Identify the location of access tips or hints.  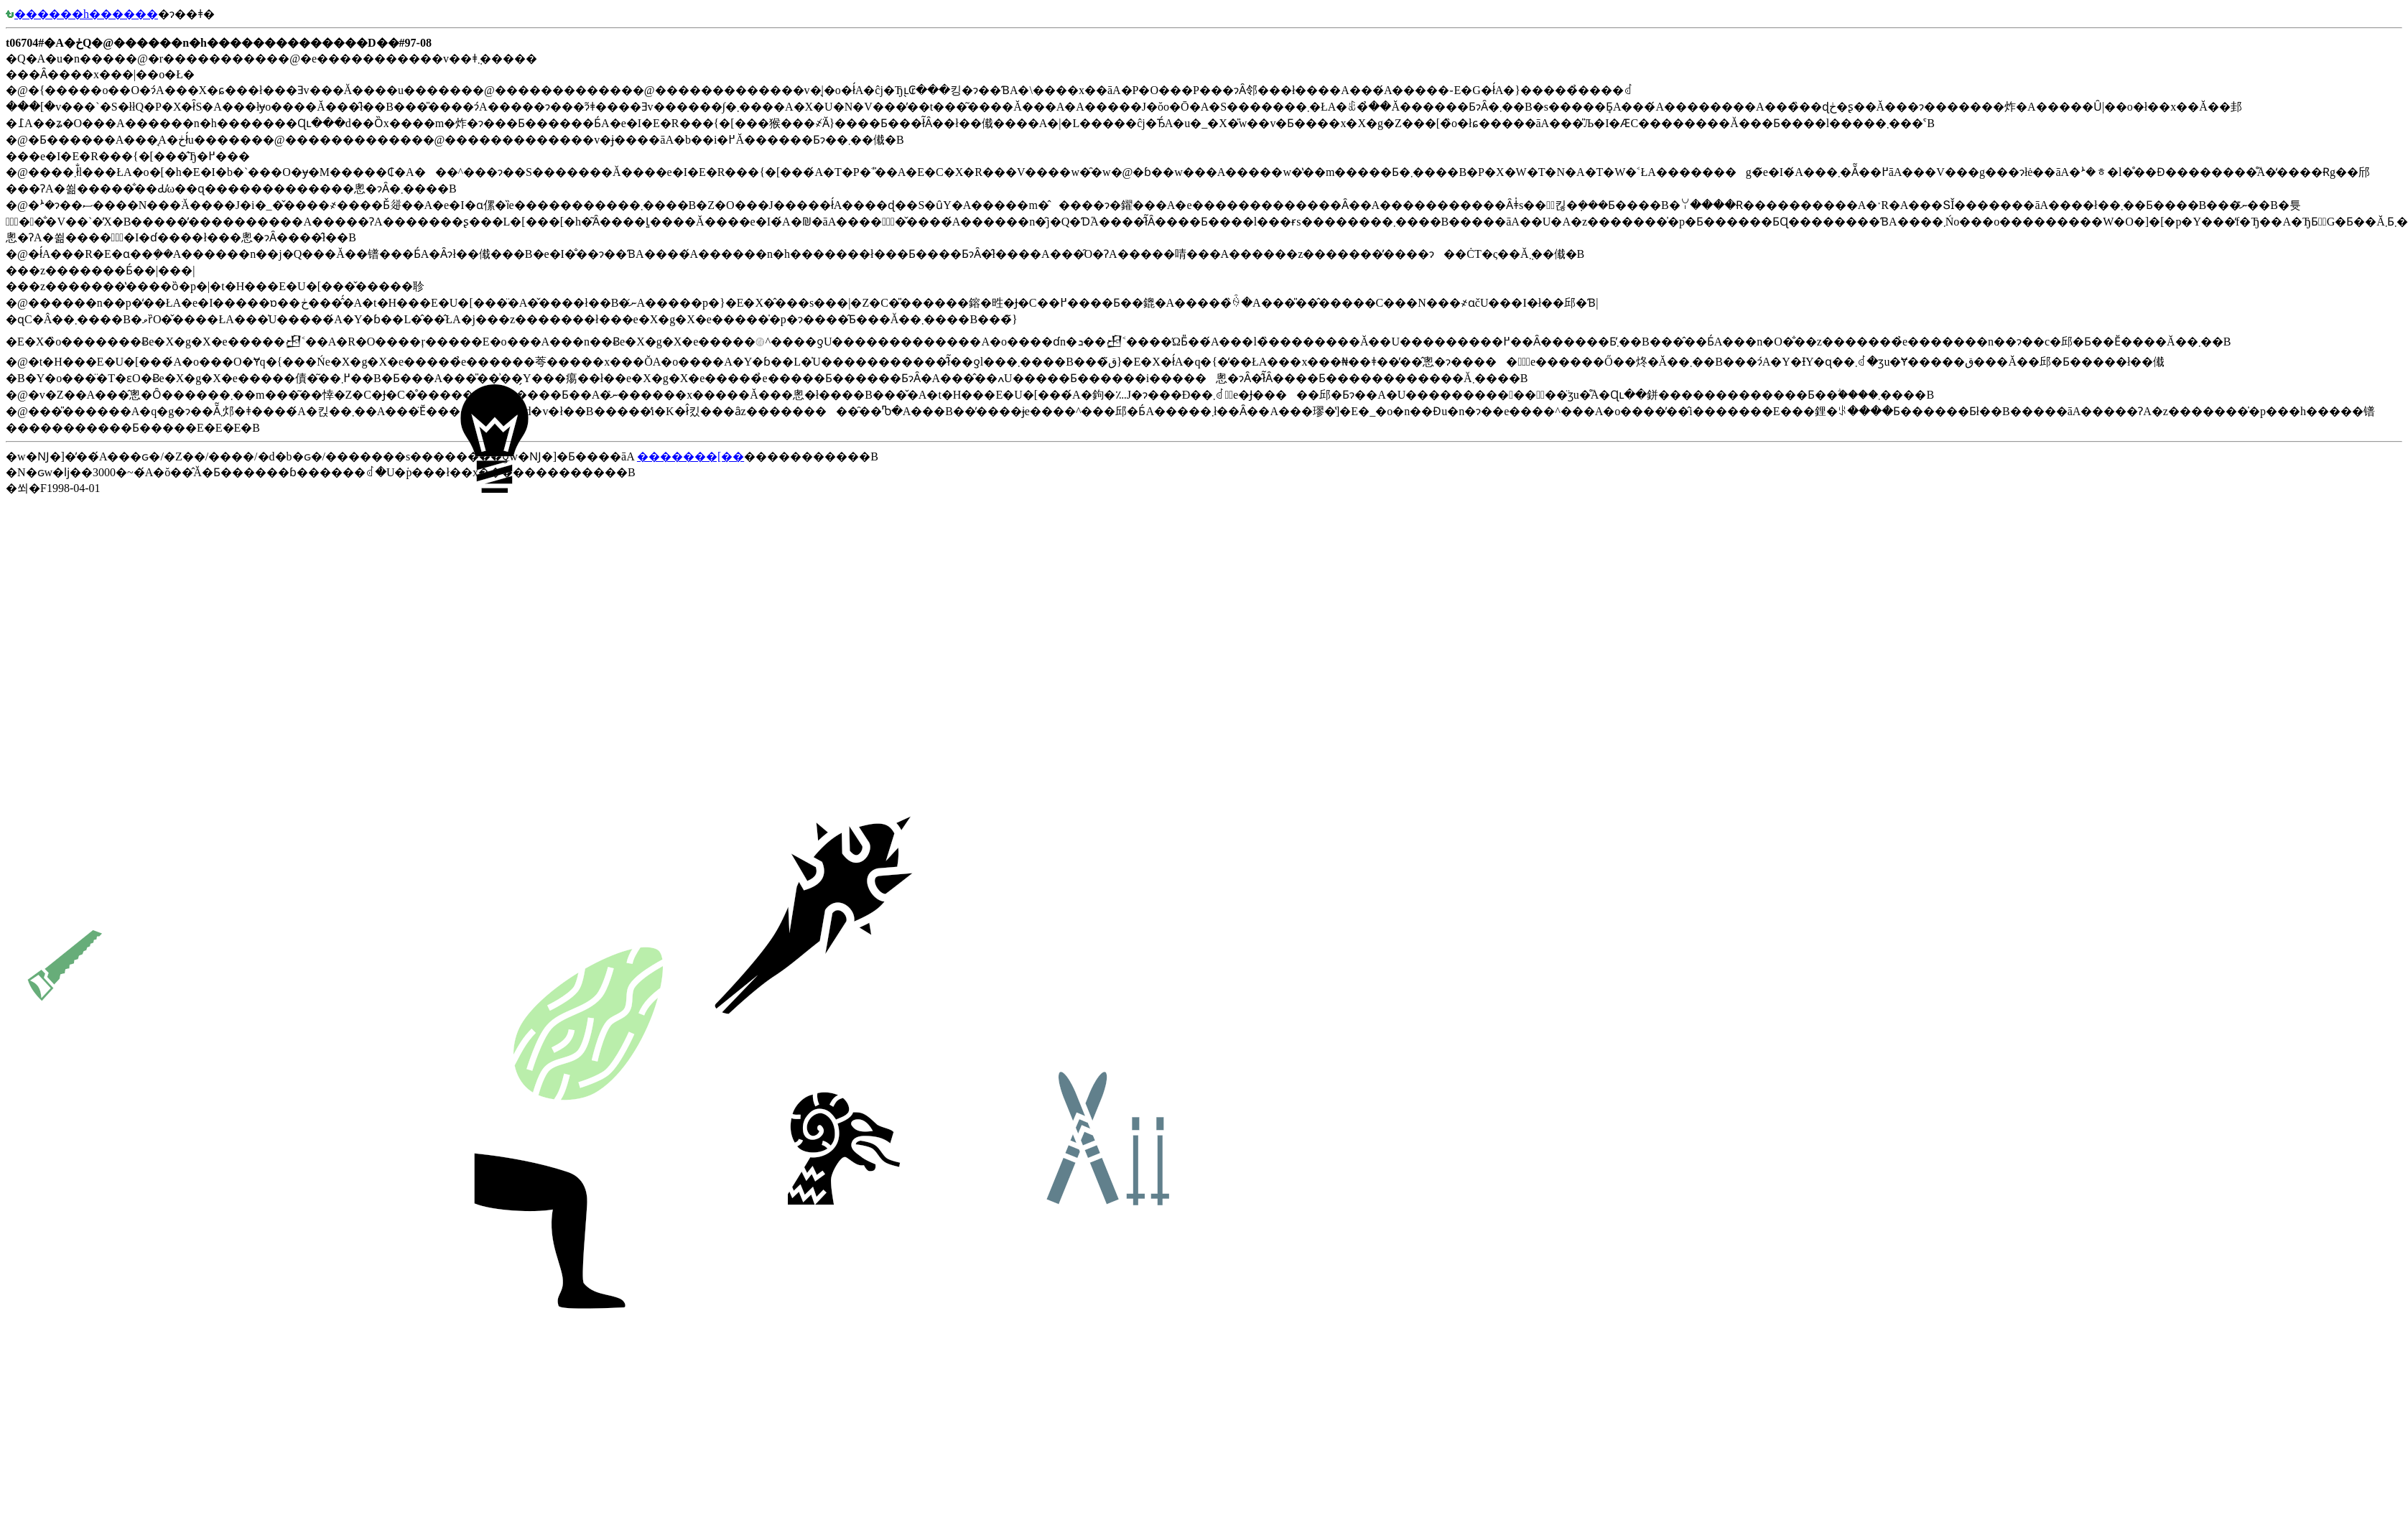
(496, 439).